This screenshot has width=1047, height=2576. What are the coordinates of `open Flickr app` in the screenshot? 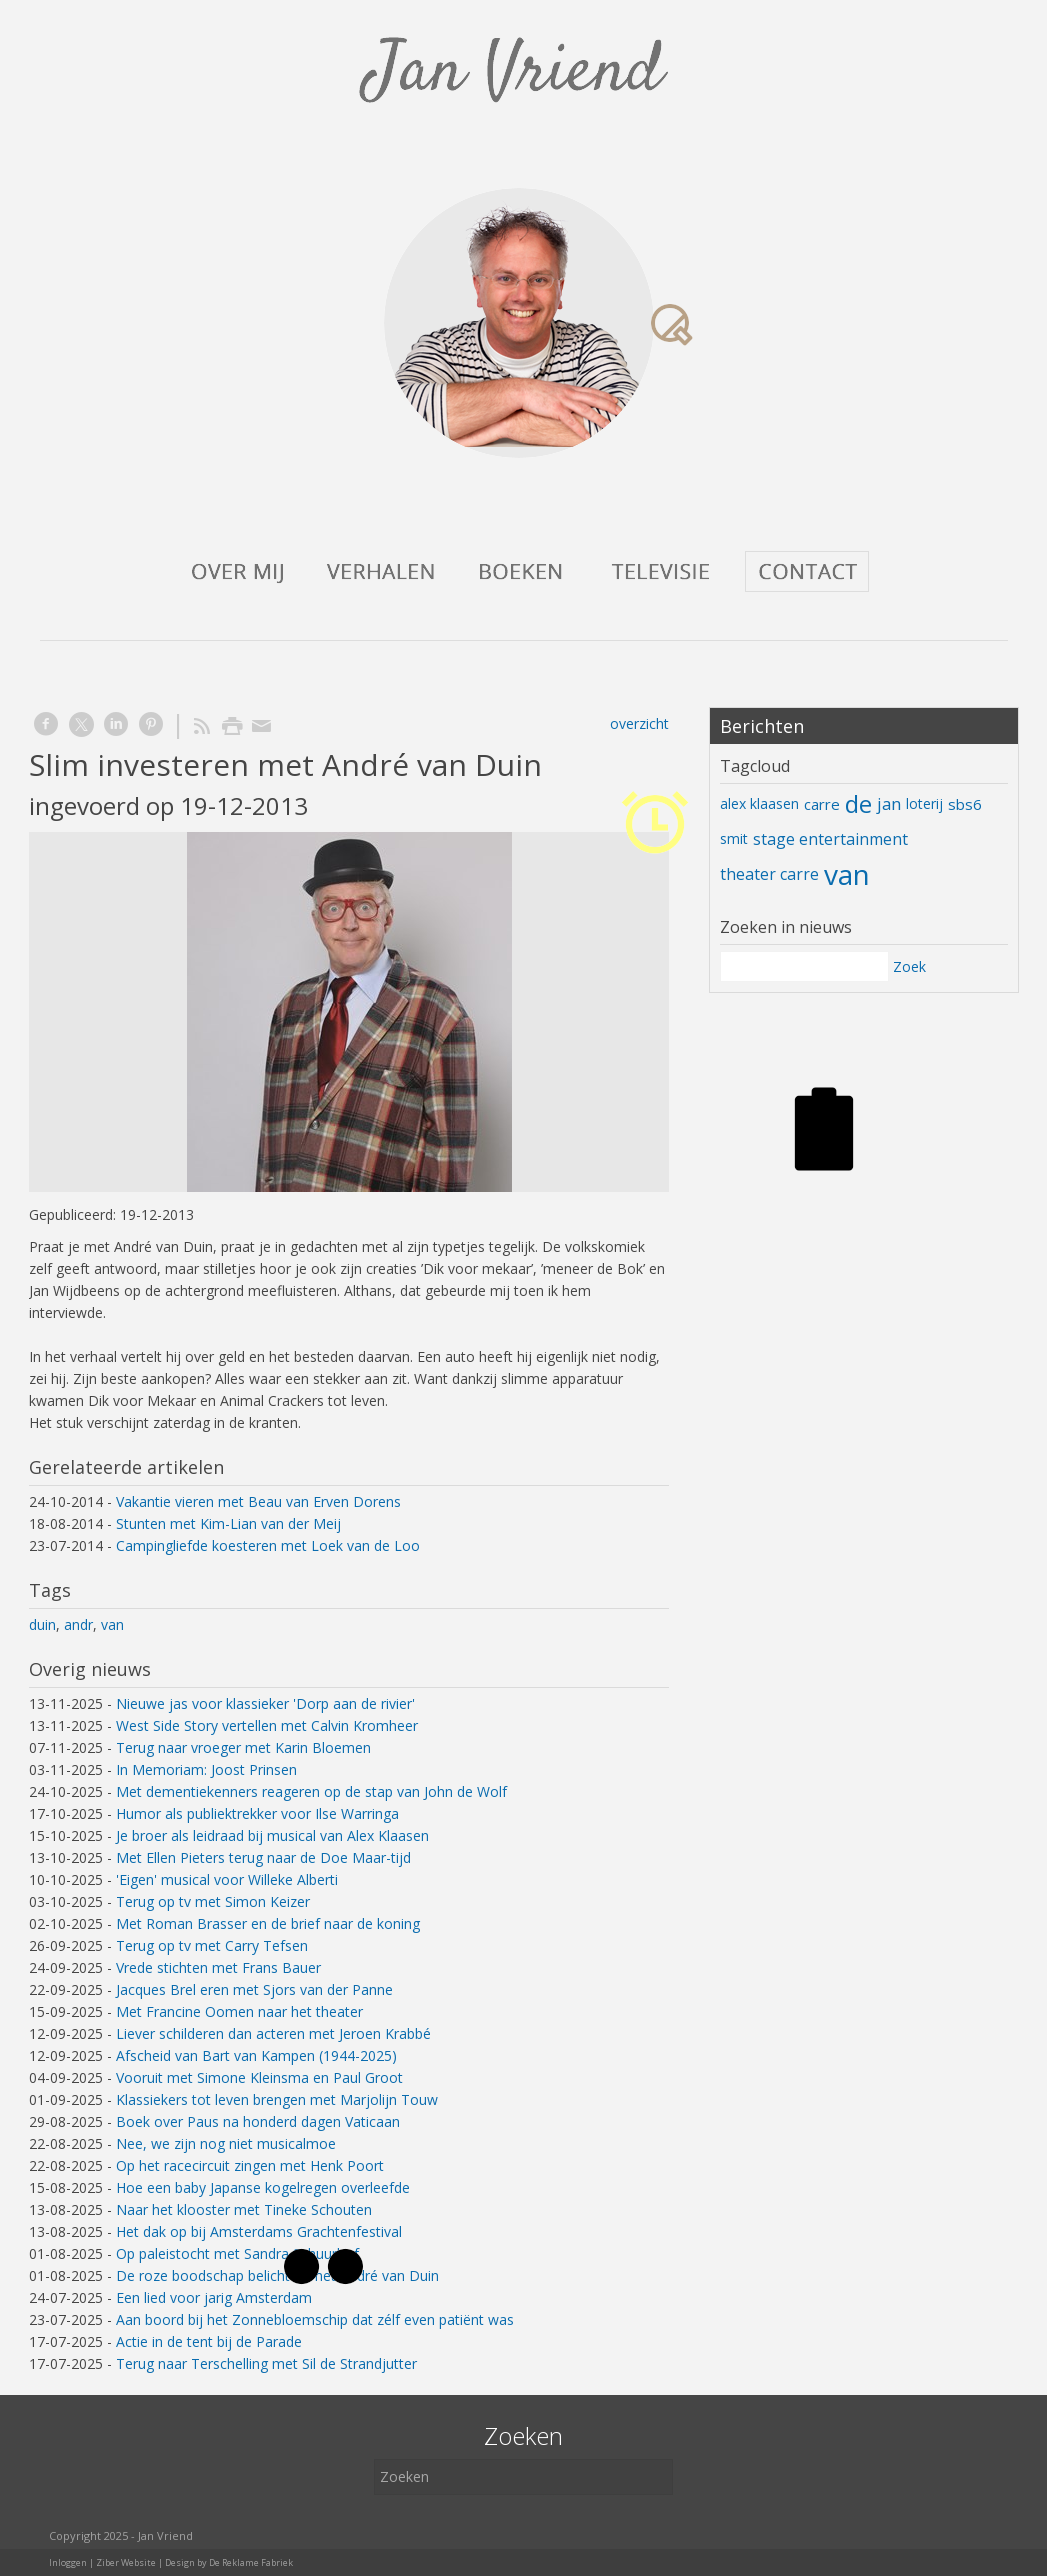 It's located at (323, 2266).